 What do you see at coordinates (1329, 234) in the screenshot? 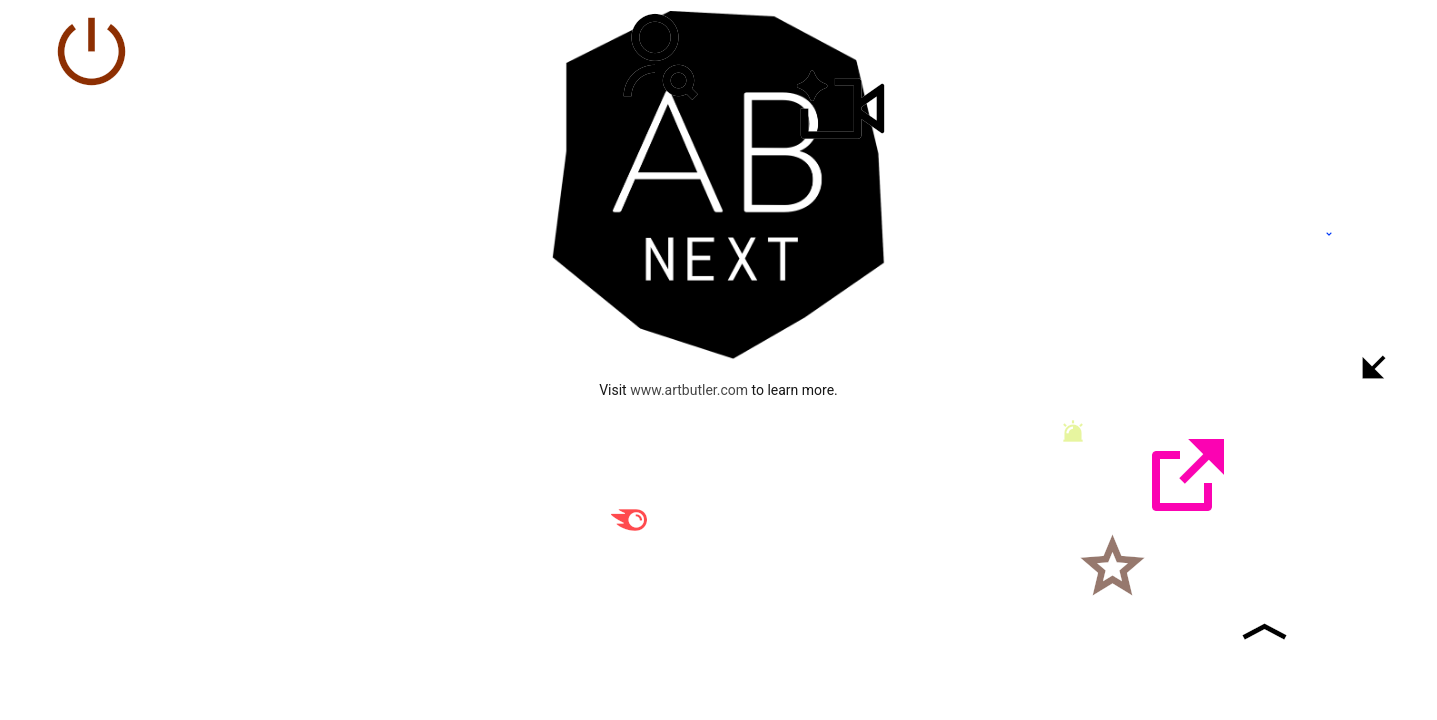
I see `expand a dropdown menu` at bounding box center [1329, 234].